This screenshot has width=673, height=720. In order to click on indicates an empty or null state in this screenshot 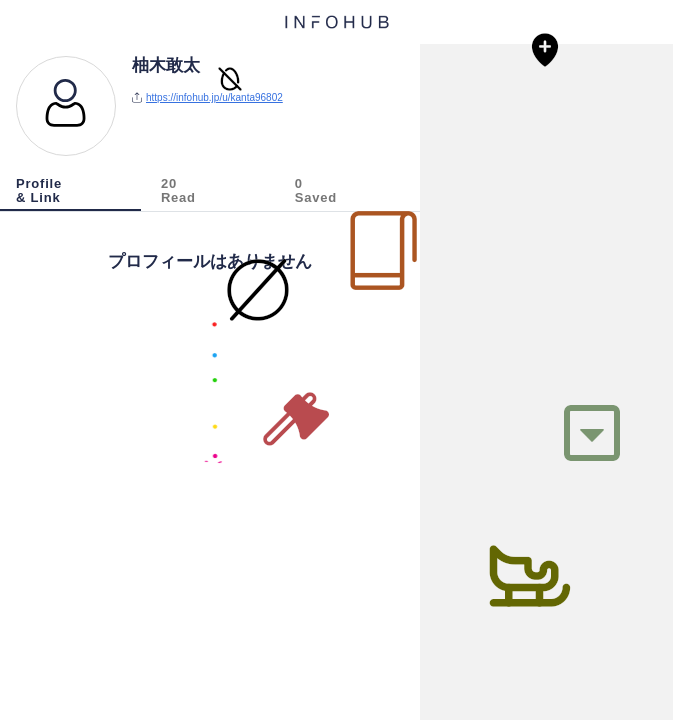, I will do `click(258, 290)`.